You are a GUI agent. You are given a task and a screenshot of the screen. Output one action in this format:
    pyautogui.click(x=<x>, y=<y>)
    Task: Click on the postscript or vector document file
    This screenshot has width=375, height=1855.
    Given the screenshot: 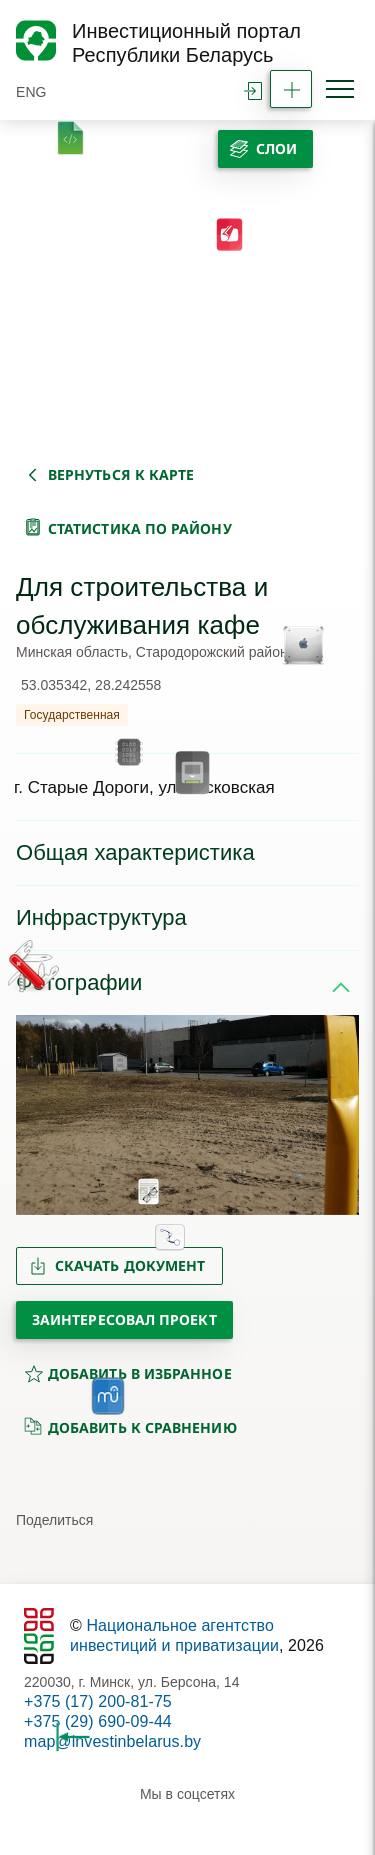 What is the action you would take?
    pyautogui.click(x=229, y=234)
    